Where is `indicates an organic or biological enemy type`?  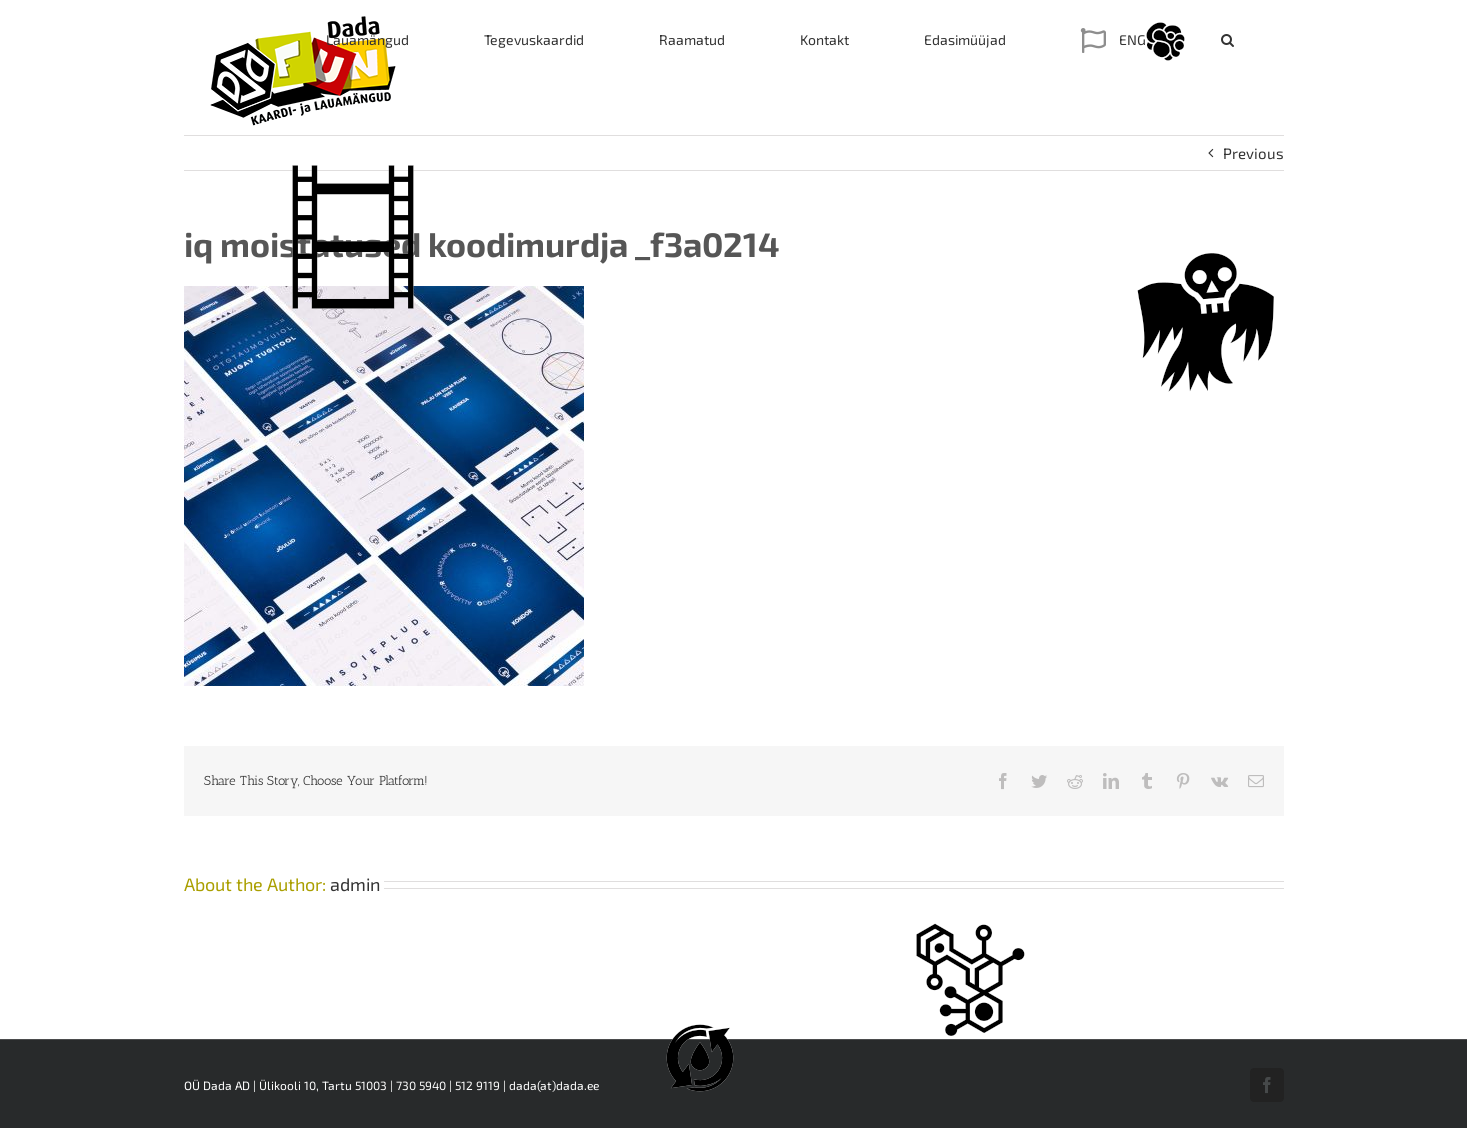
indicates an organic or biological enemy type is located at coordinates (1165, 41).